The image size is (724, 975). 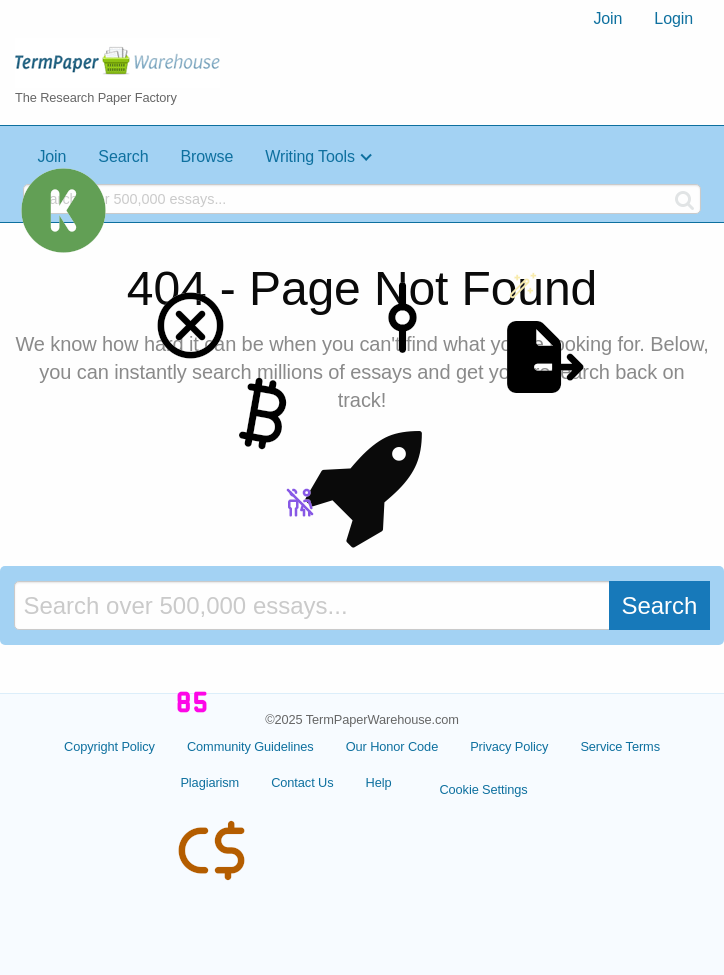 What do you see at coordinates (523, 286) in the screenshot?
I see `apply automatic formatting or enhancements` at bounding box center [523, 286].